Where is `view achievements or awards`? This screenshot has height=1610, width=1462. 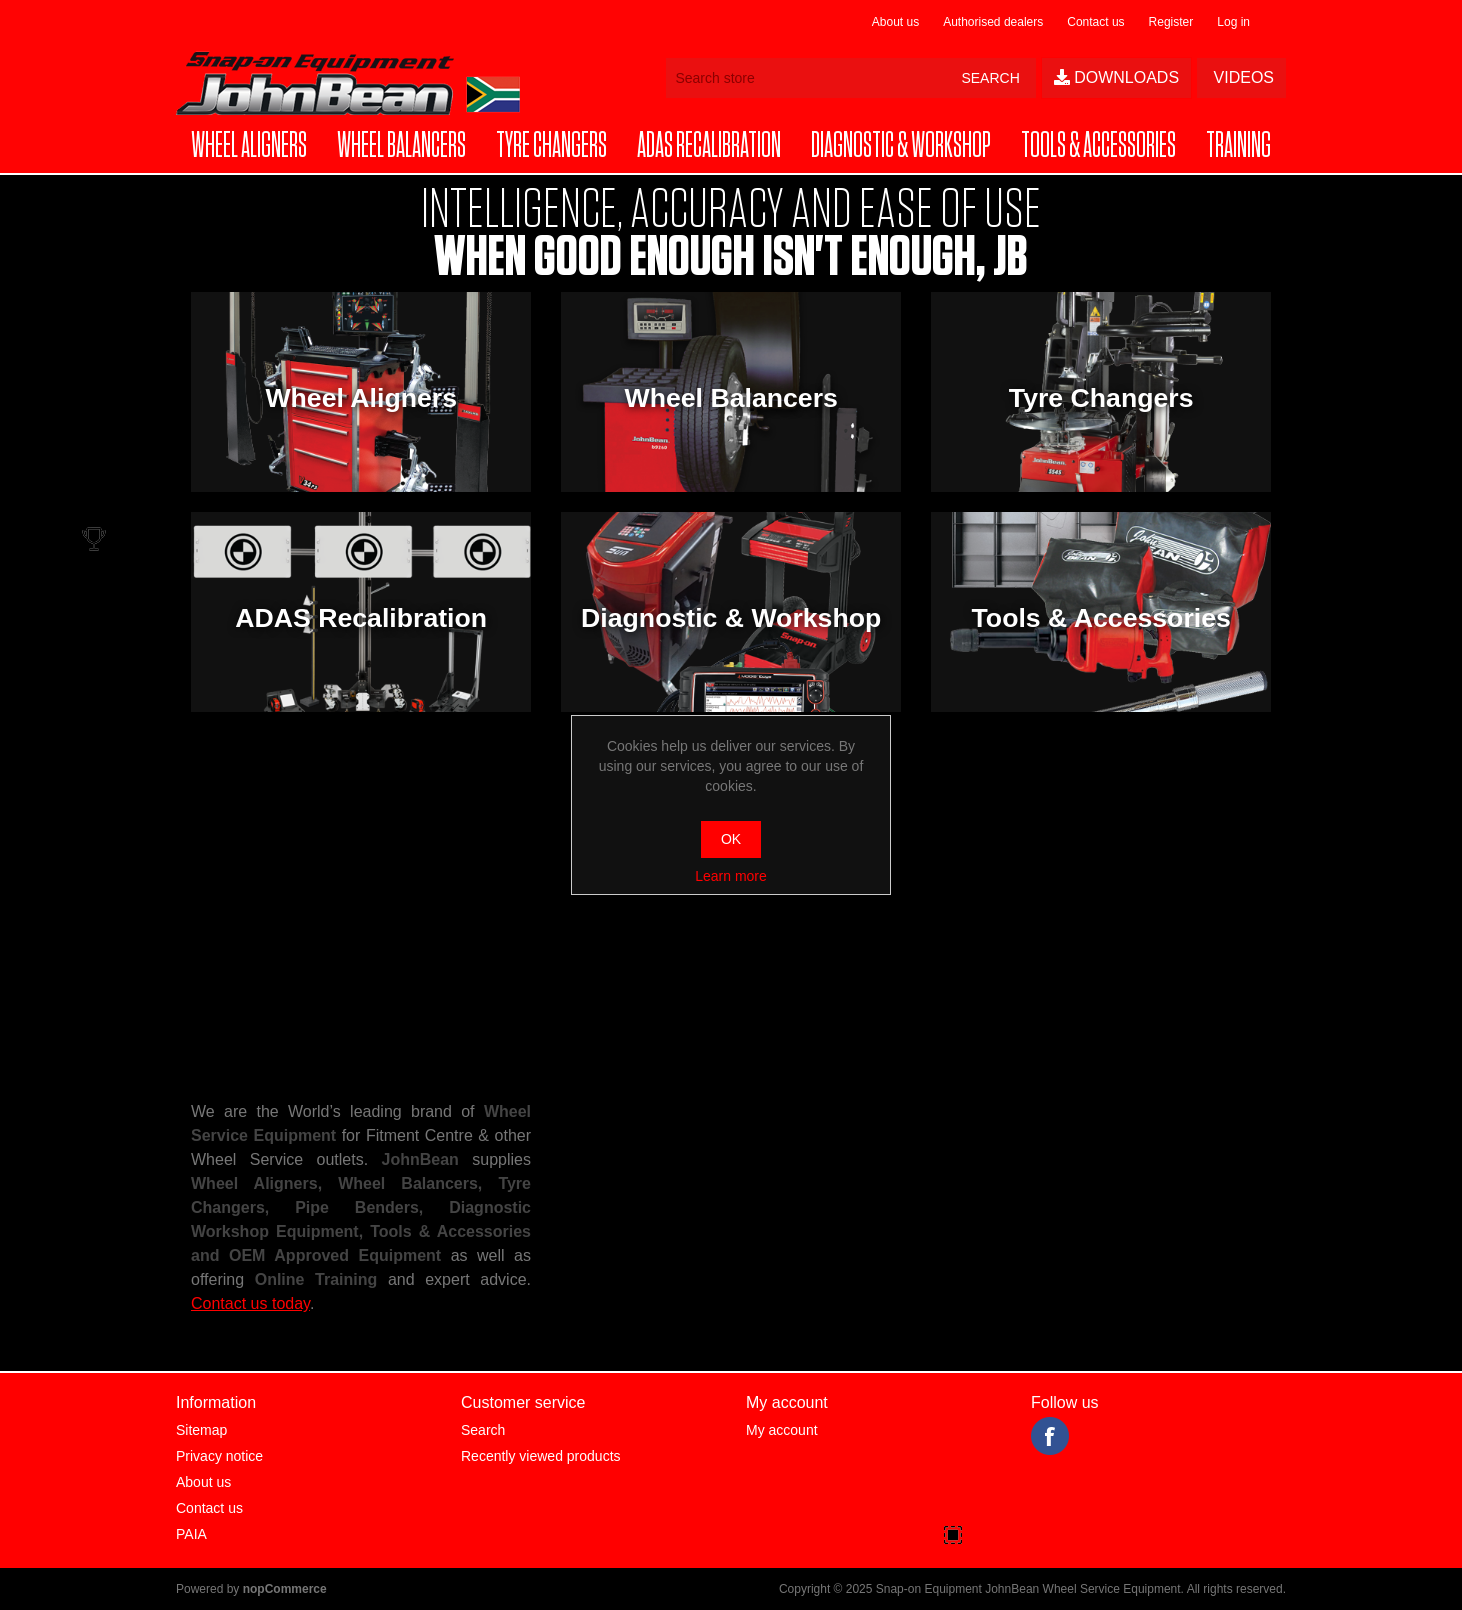
view achievements or awards is located at coordinates (94, 539).